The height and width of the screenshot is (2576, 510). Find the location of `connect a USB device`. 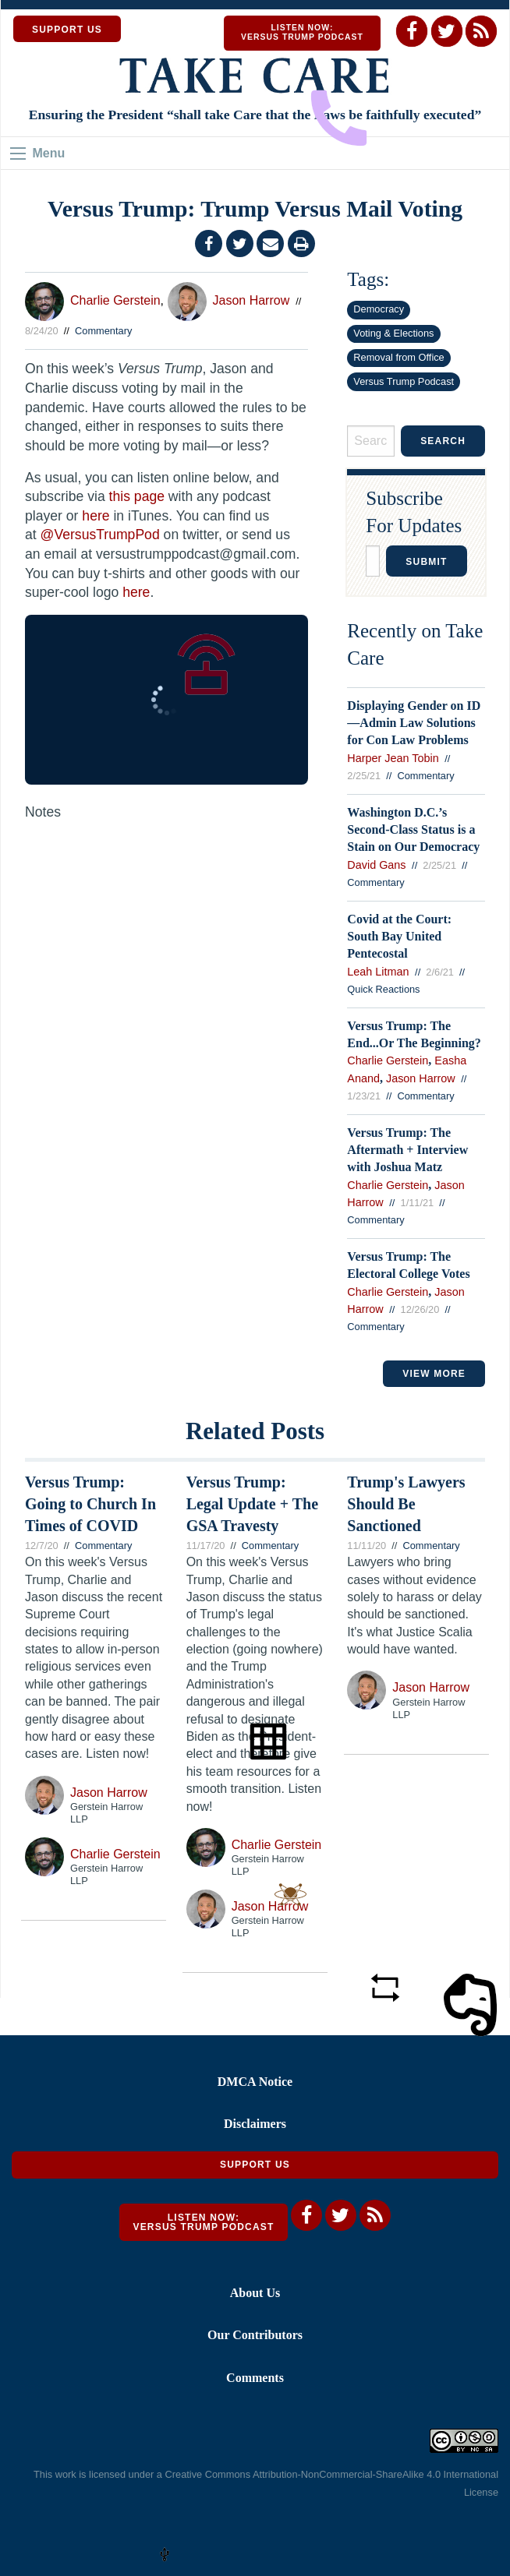

connect a USB device is located at coordinates (165, 2554).